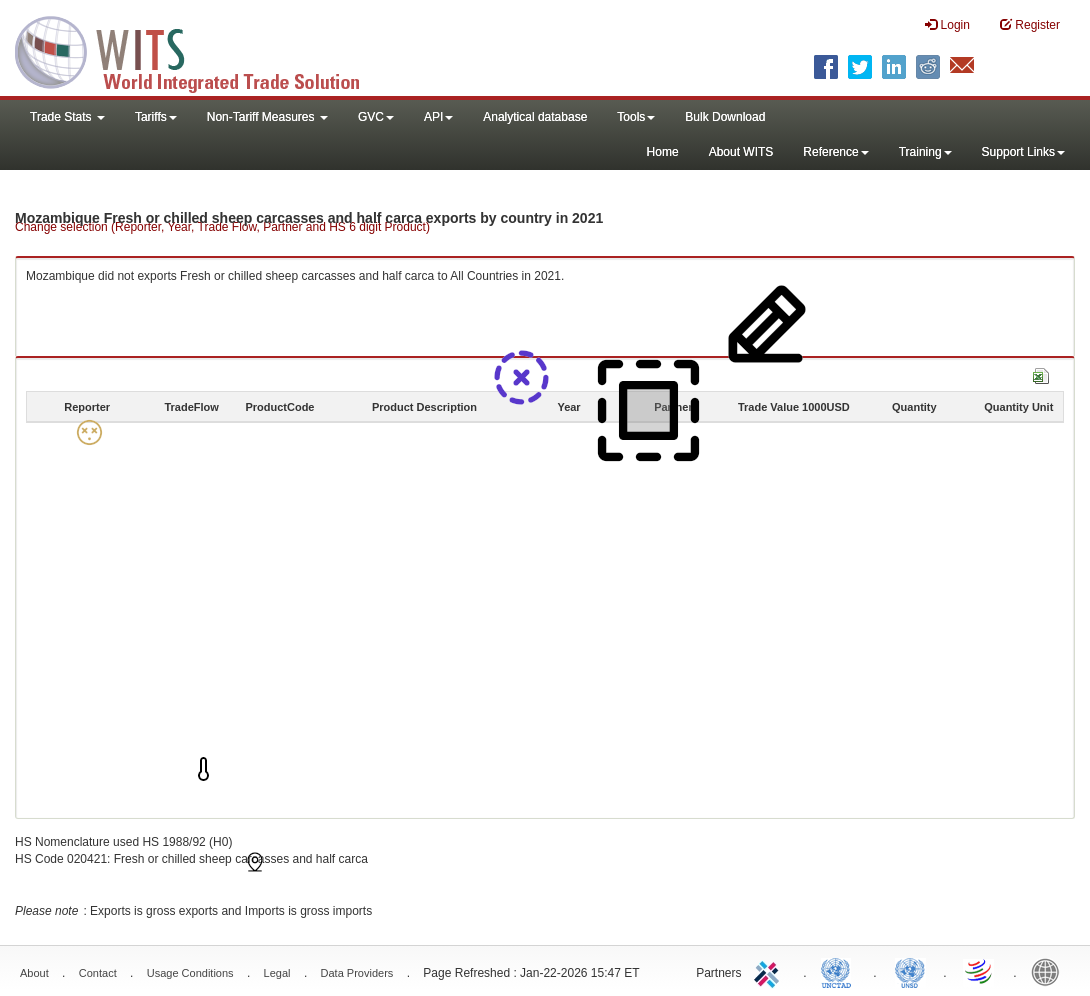  What do you see at coordinates (255, 862) in the screenshot?
I see `view location on map` at bounding box center [255, 862].